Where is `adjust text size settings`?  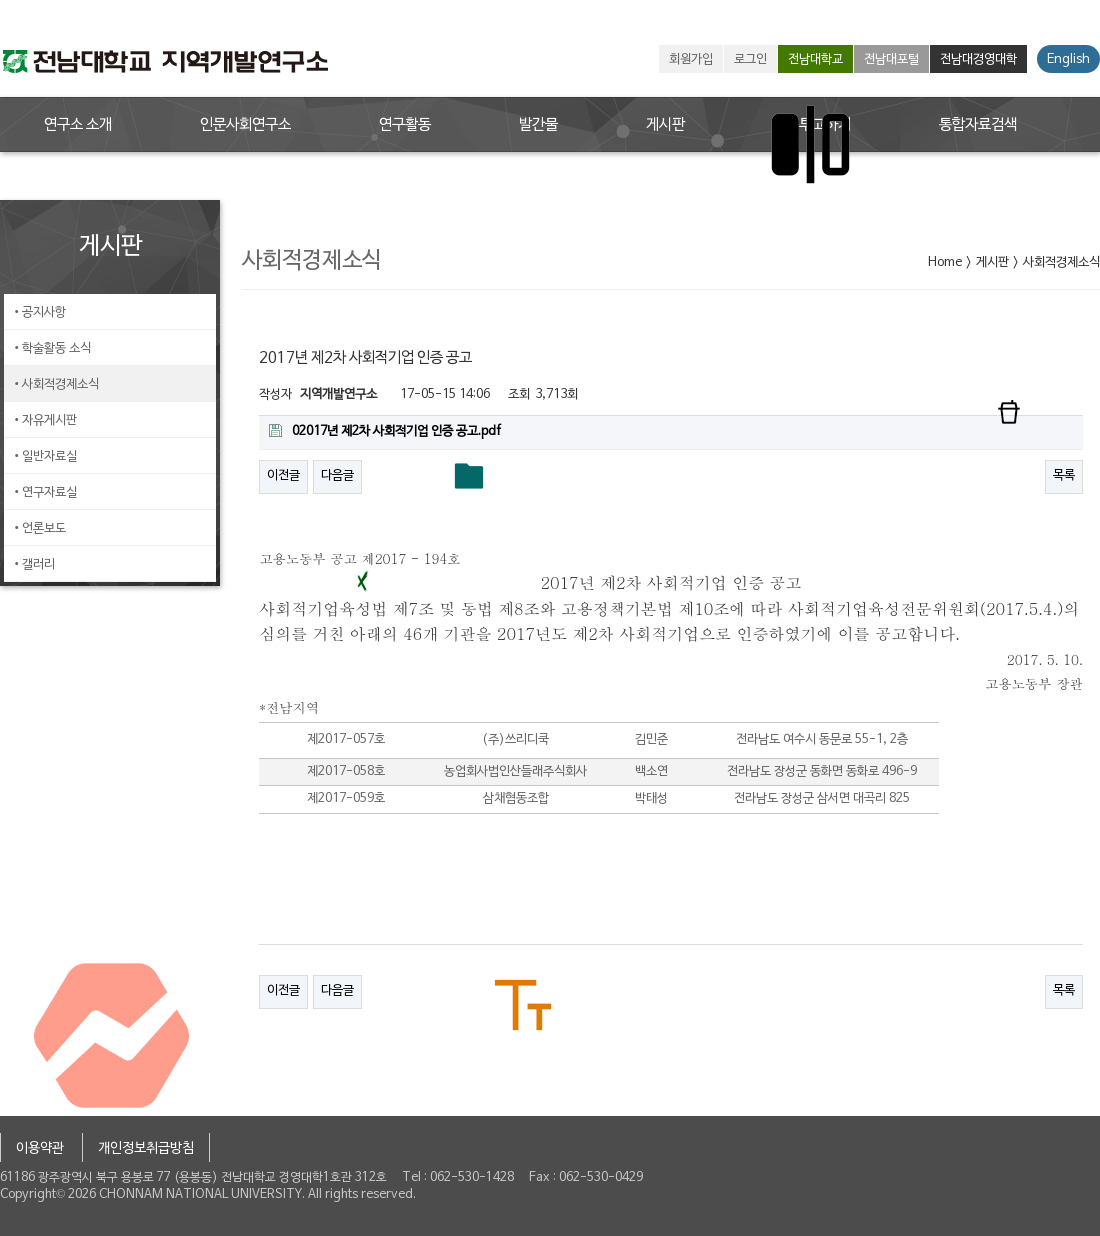
adjust text size settings is located at coordinates (524, 1003).